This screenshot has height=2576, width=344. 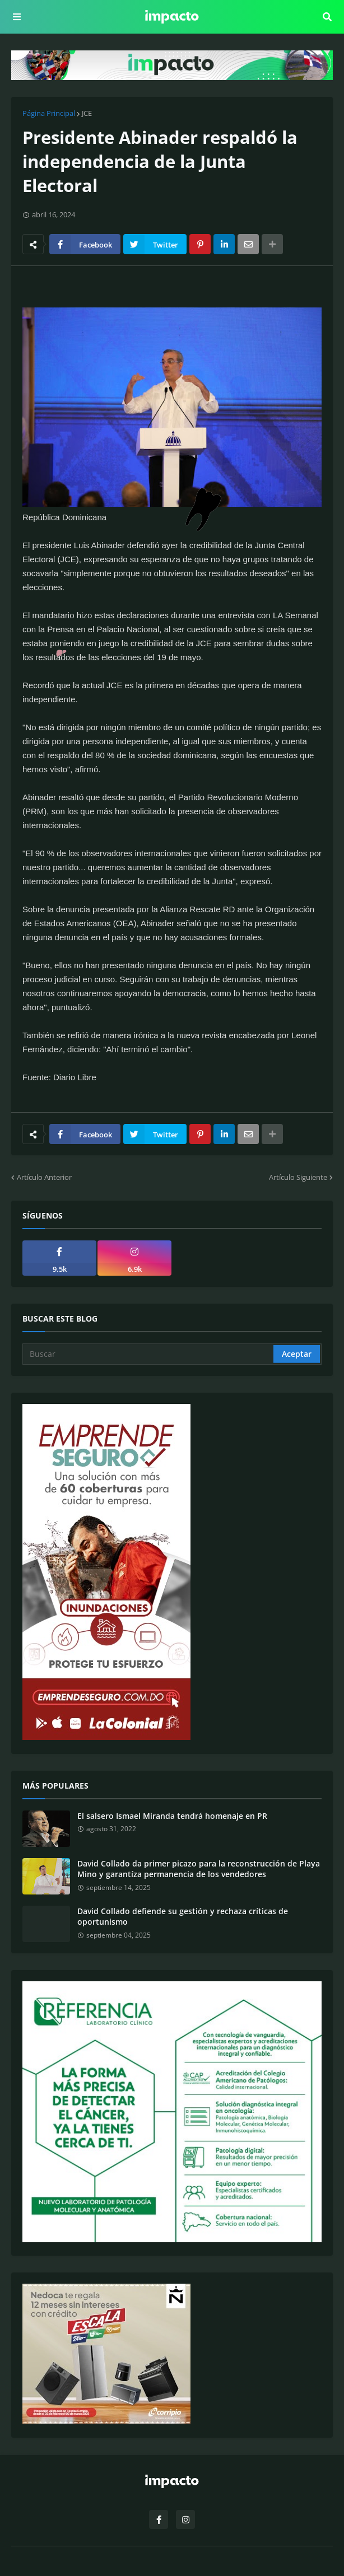 I want to click on view liver health information, so click(x=61, y=653).